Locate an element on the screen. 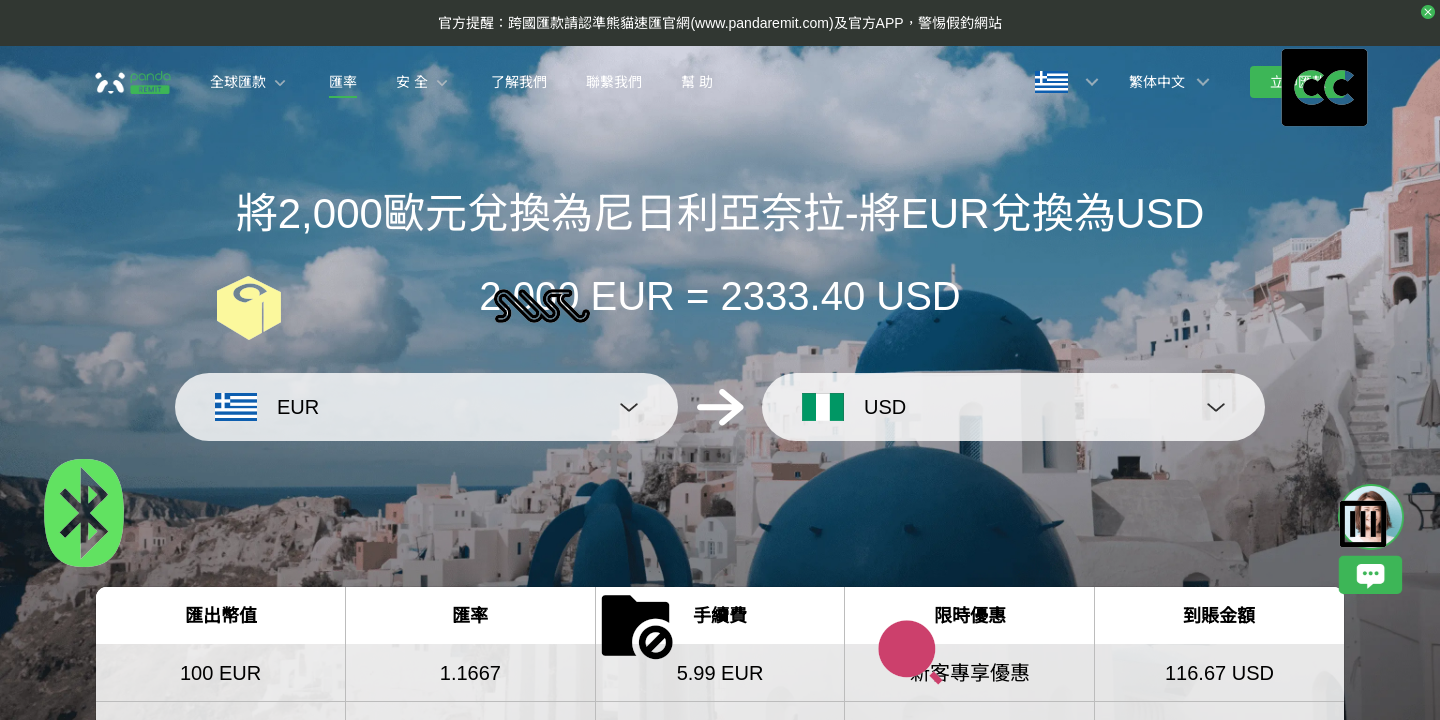 This screenshot has height=720, width=1440. toggle bluetooth connectivity on or off is located at coordinates (84, 513).